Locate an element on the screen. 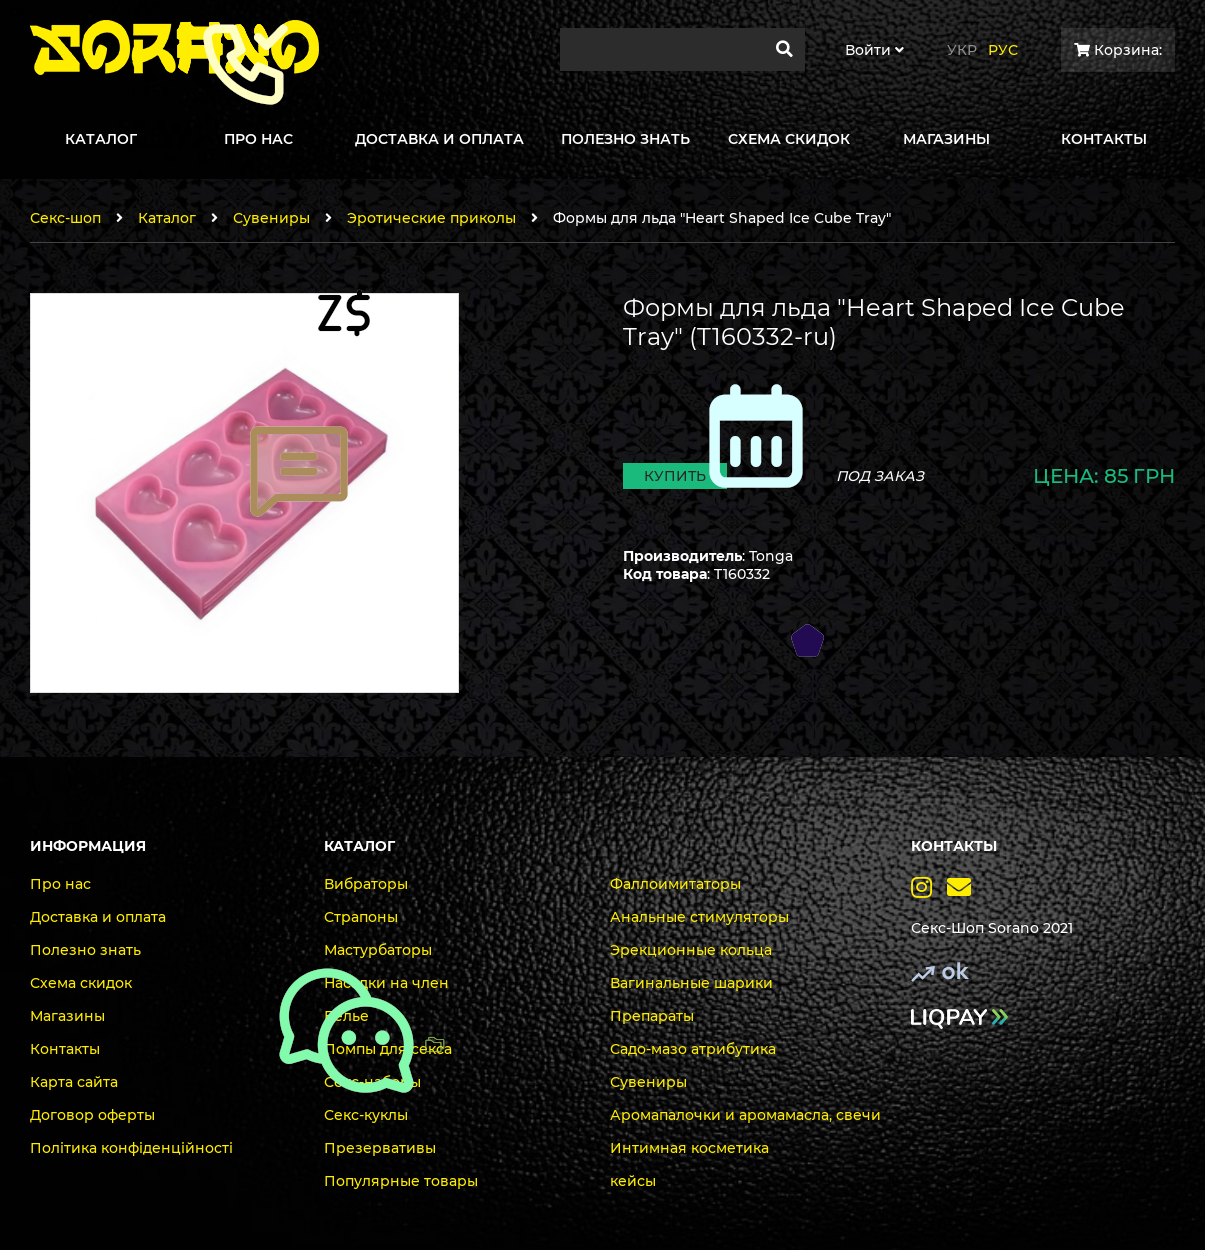 This screenshot has height=1250, width=1205. open WeChat messaging app is located at coordinates (346, 1030).